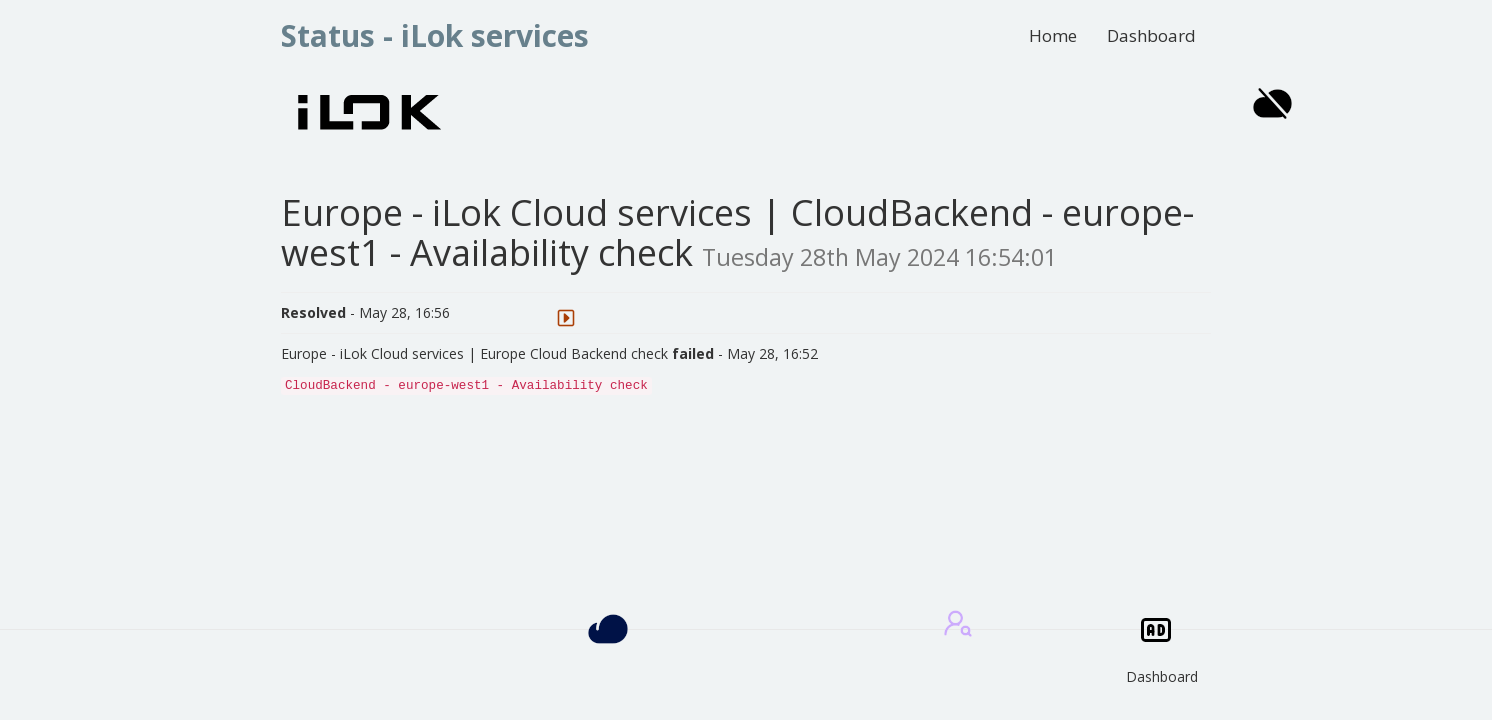 This screenshot has height=720, width=1492. Describe the element at coordinates (958, 623) in the screenshot. I see `search for a user or contact` at that location.